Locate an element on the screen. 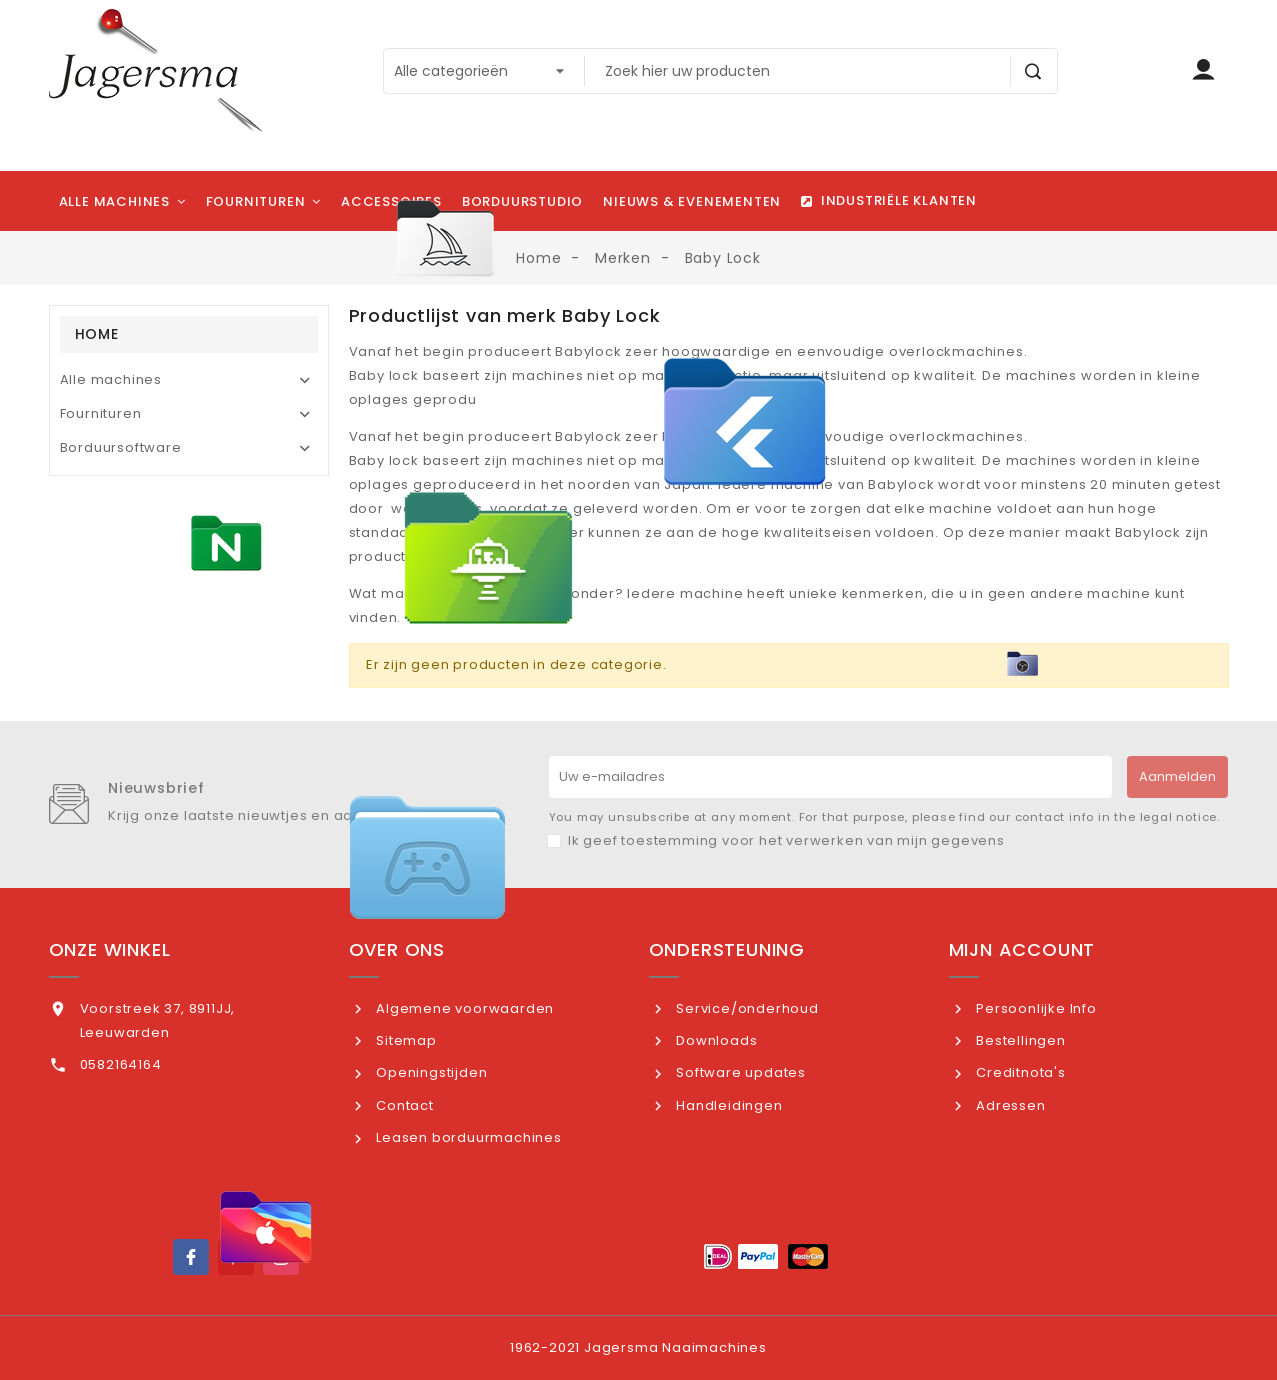 The width and height of the screenshot is (1277, 1380). open nginx configuration files folder is located at coordinates (226, 545).